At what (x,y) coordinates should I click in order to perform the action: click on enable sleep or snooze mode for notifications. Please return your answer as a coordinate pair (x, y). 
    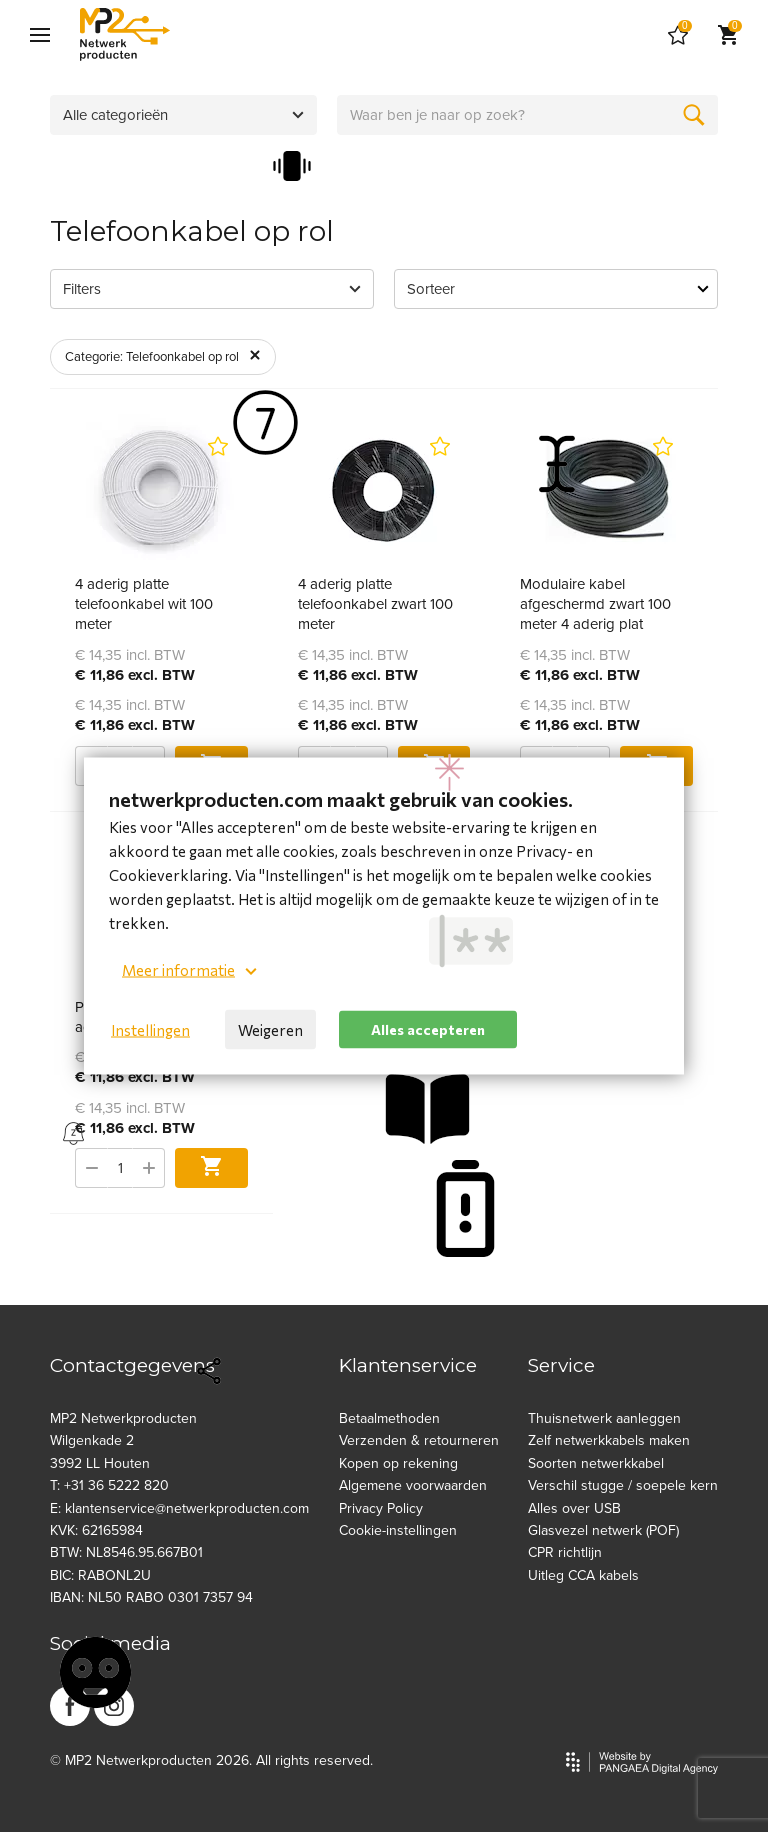
    Looking at the image, I should click on (73, 1133).